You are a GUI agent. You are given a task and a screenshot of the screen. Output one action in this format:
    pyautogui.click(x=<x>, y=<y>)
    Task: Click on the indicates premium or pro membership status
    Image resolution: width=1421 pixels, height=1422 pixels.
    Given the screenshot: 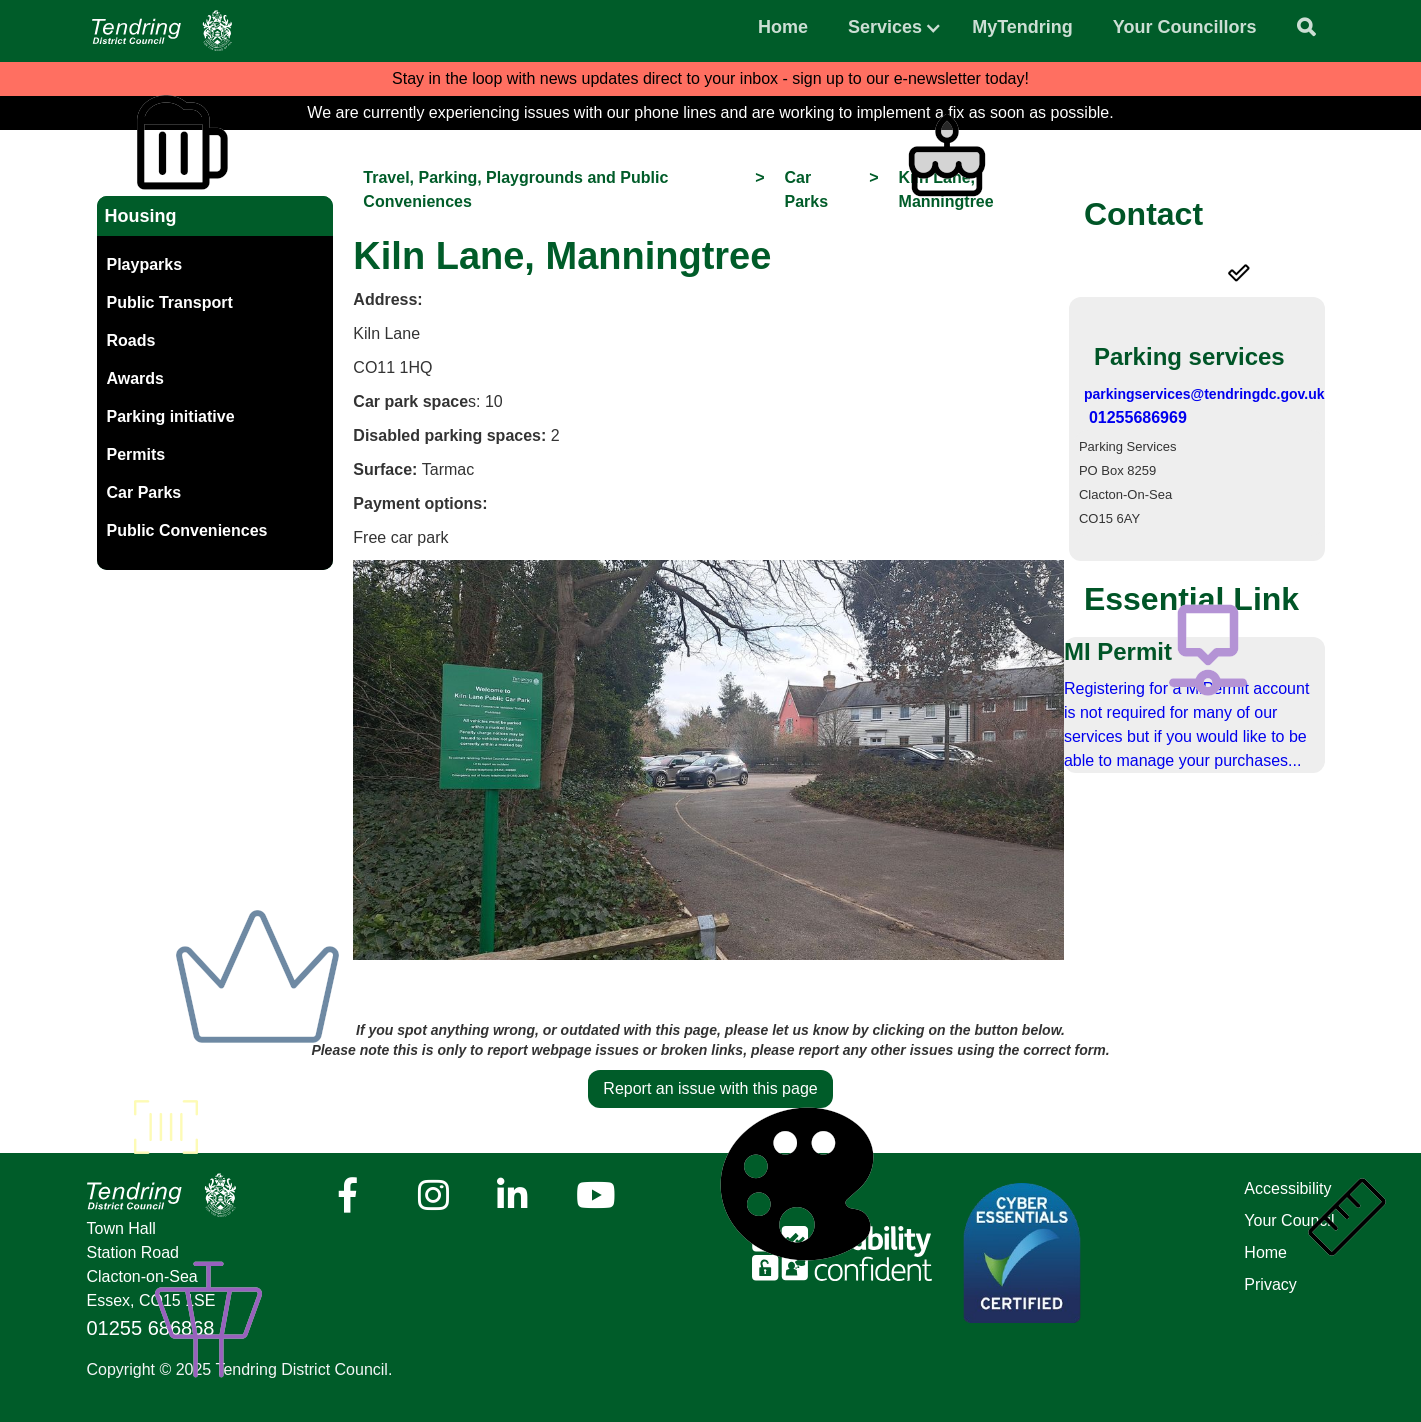 What is the action you would take?
    pyautogui.click(x=257, y=985)
    